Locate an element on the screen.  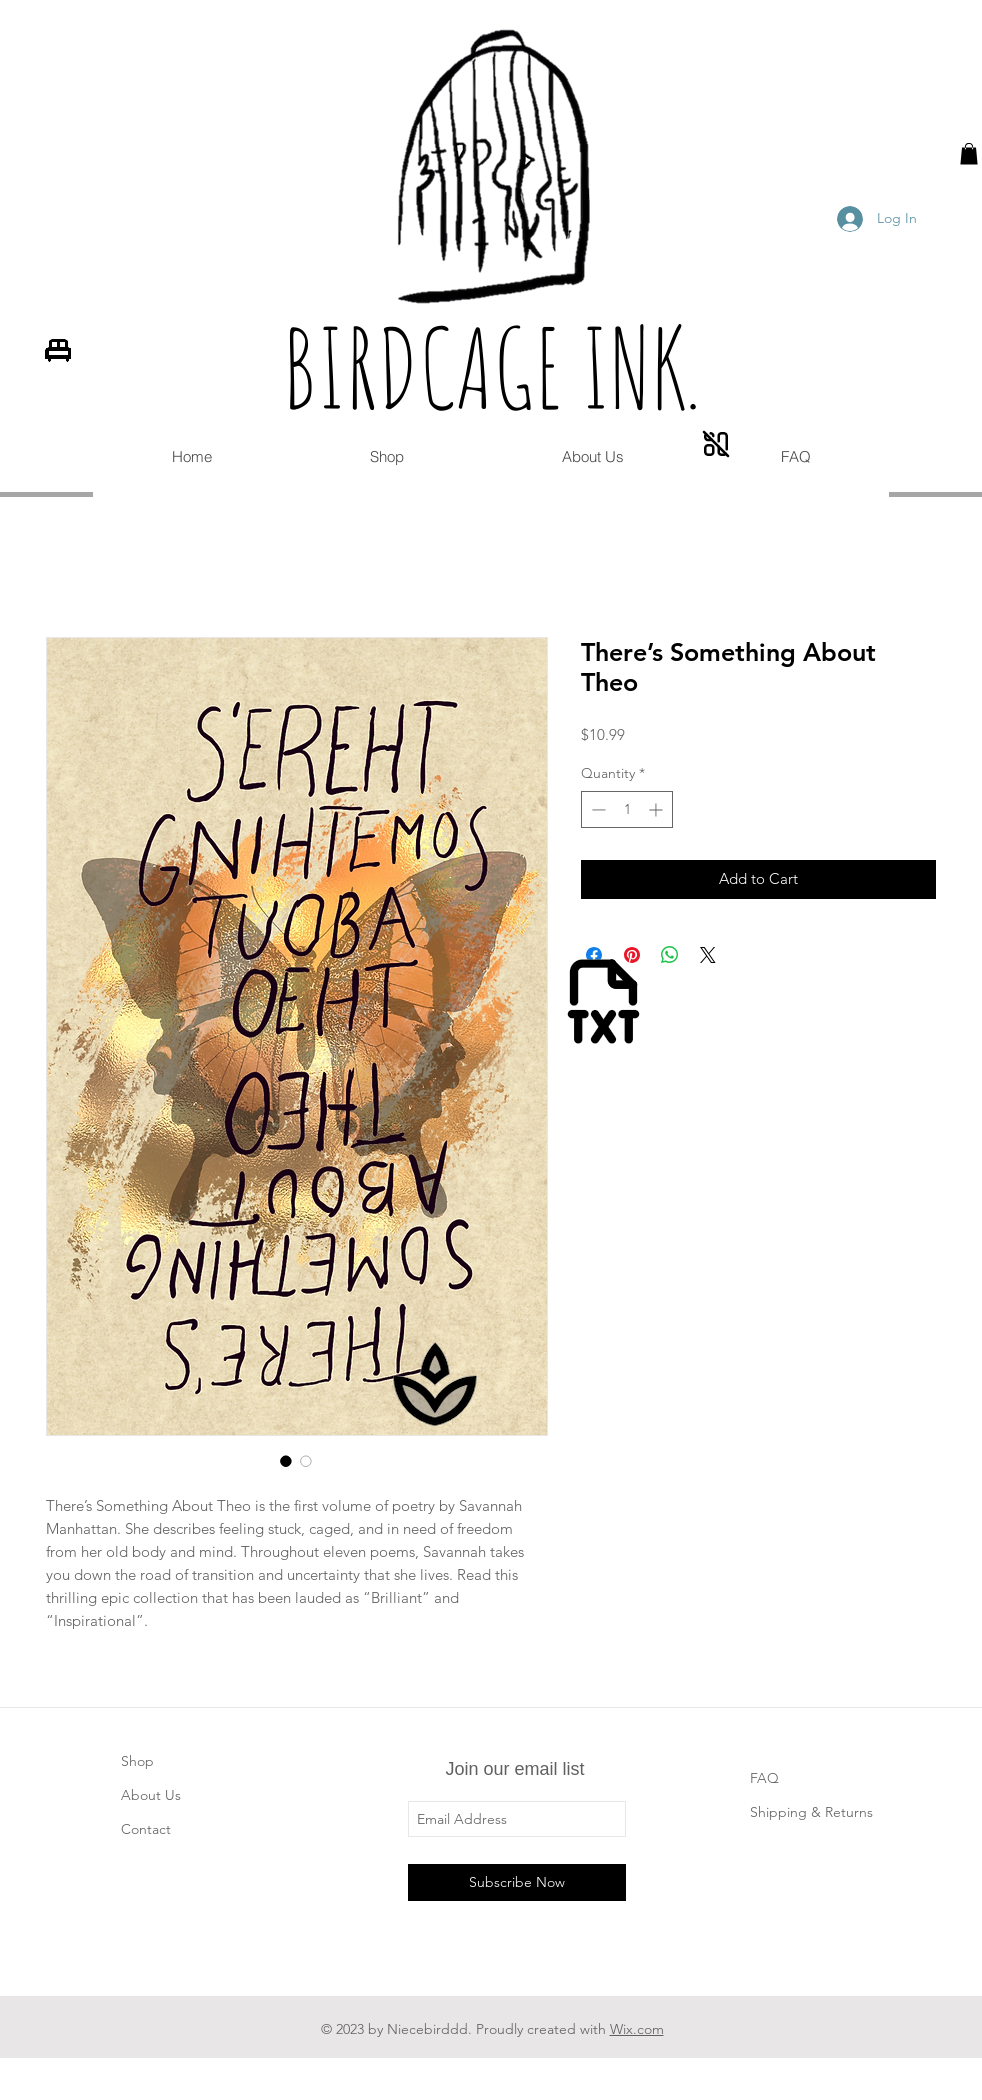
view single room accommodation options is located at coordinates (58, 350).